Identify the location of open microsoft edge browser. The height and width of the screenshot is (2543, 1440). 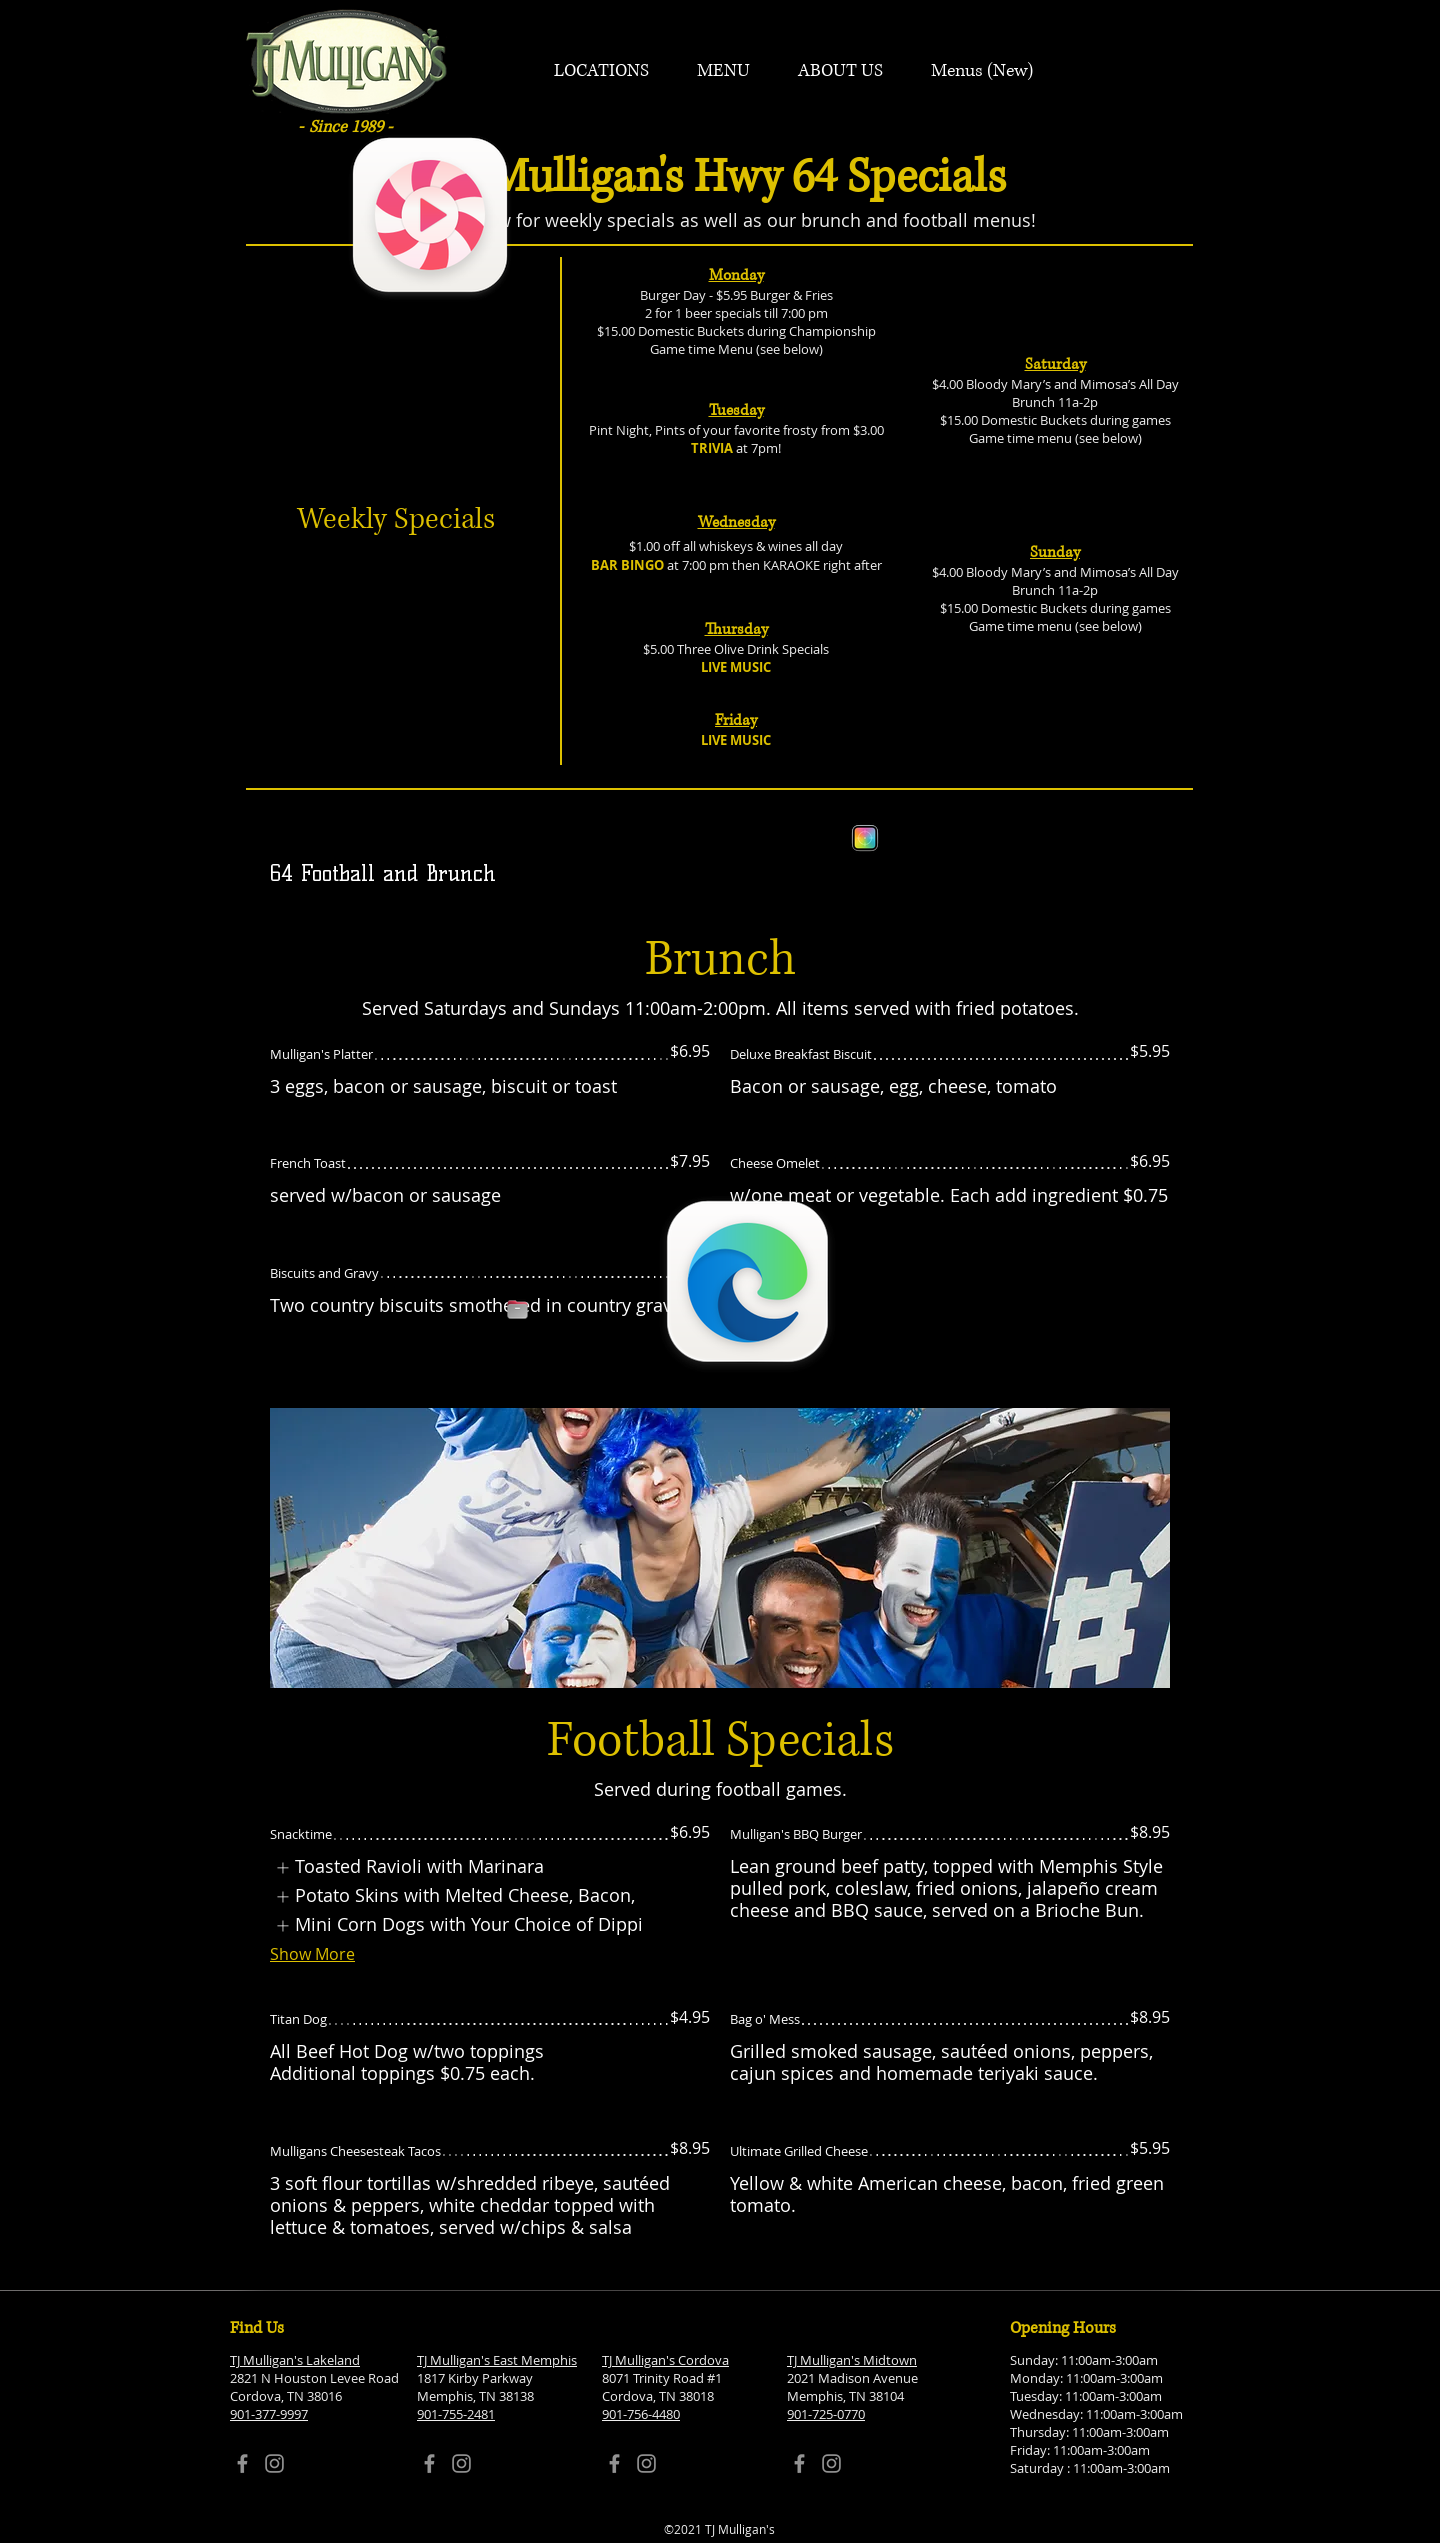
(747, 1281).